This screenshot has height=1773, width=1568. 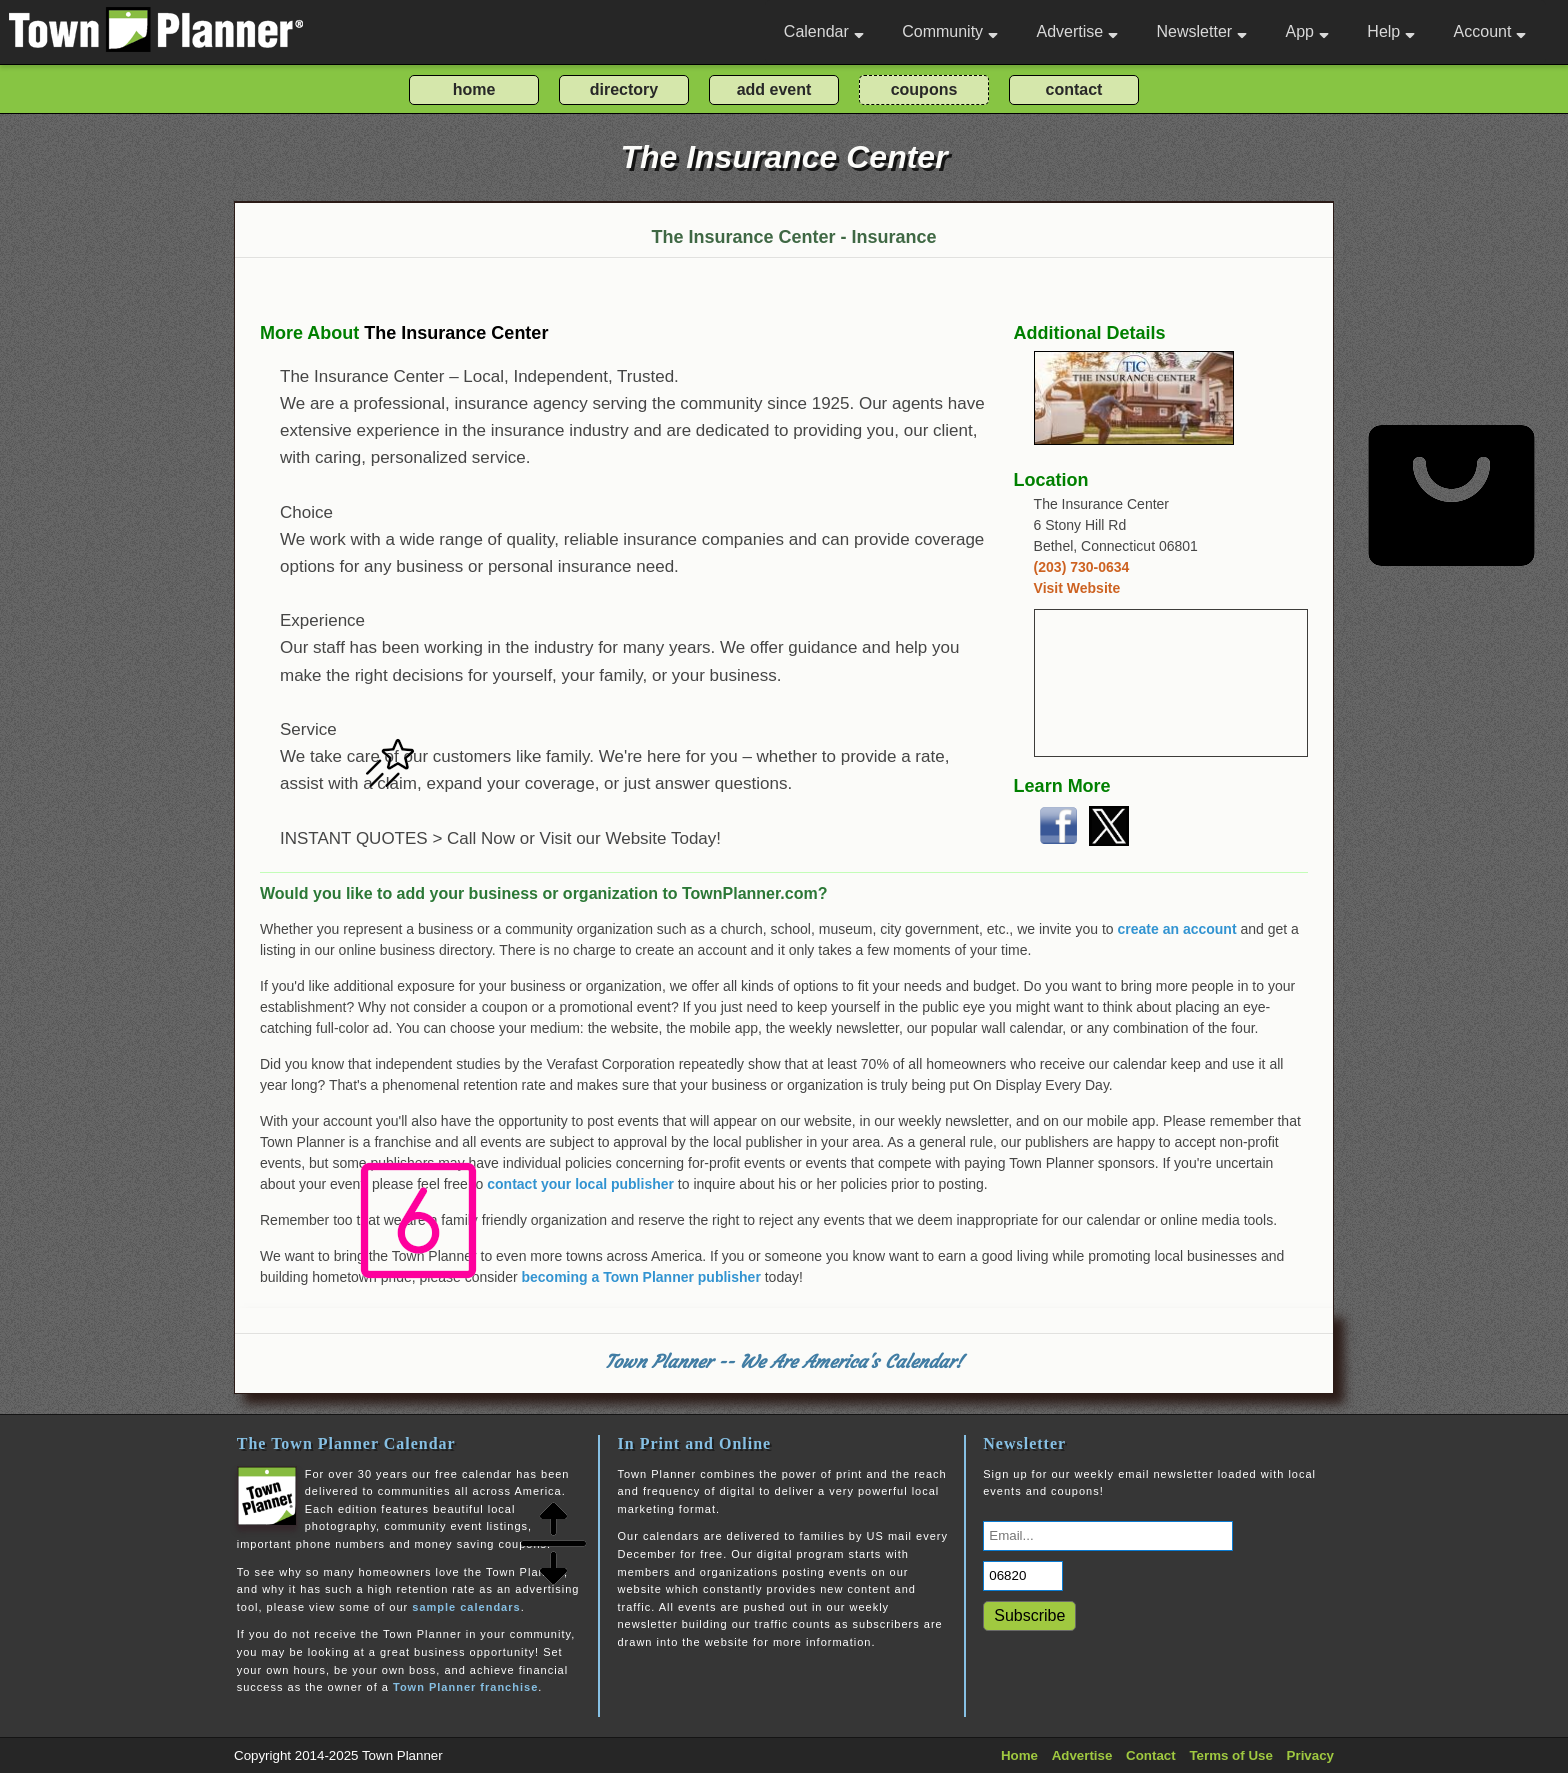 I want to click on select or input the number six, so click(x=418, y=1220).